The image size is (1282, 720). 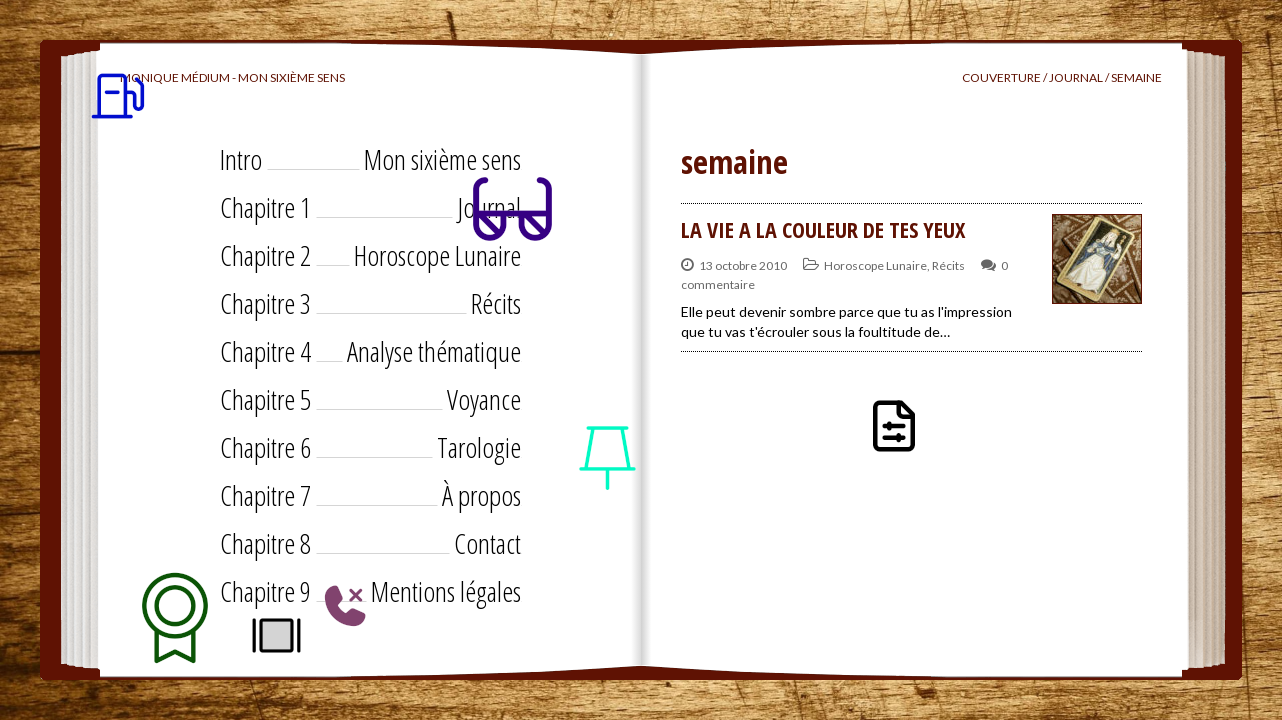 I want to click on start a slideshow presentation, so click(x=276, y=635).